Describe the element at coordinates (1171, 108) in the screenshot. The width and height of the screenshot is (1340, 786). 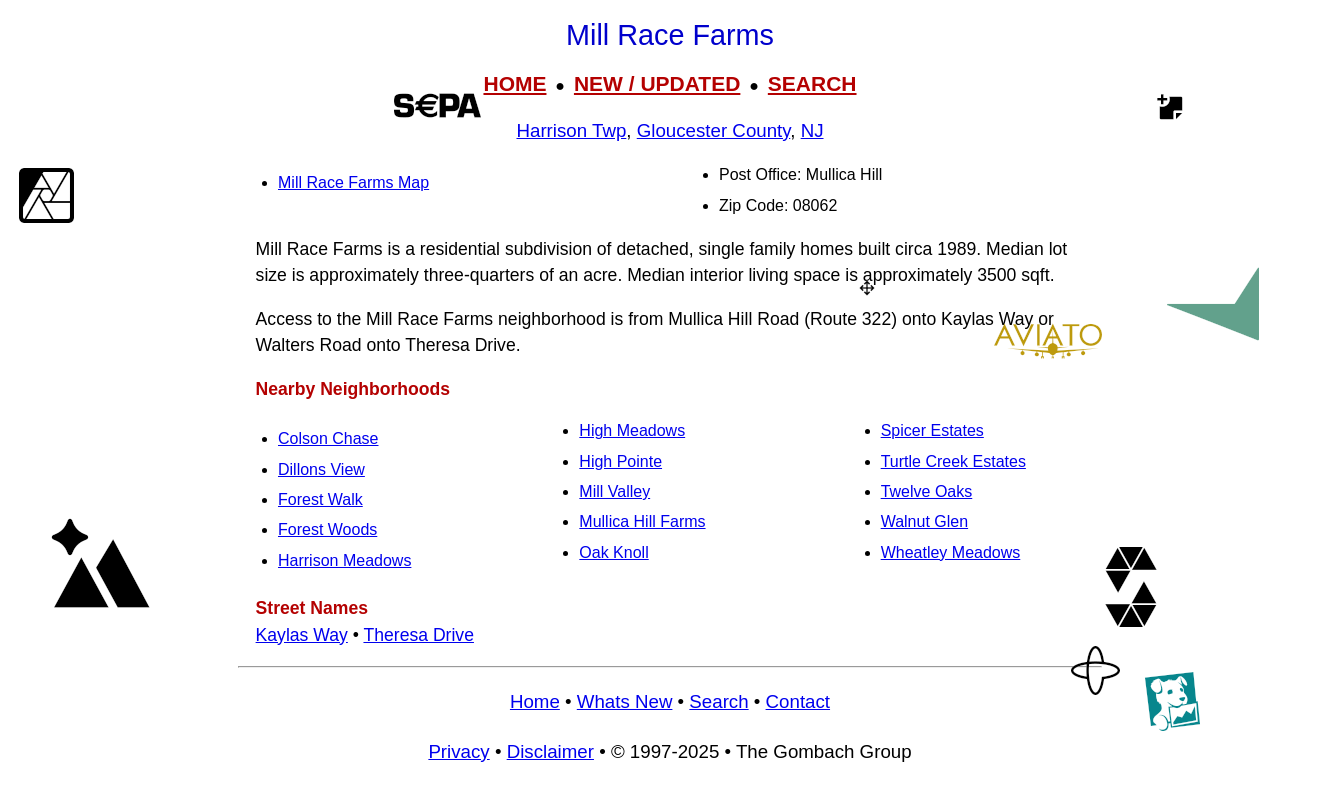
I see `create a new sticky note` at that location.